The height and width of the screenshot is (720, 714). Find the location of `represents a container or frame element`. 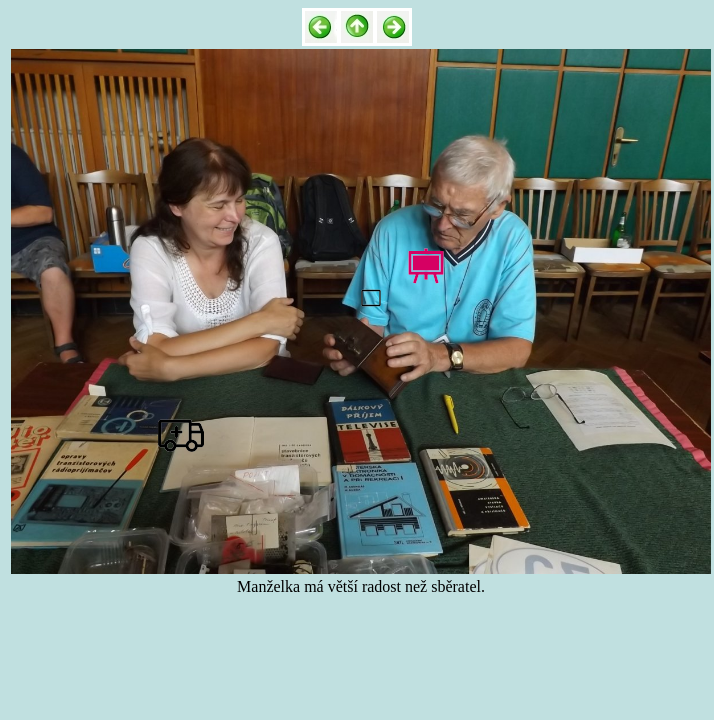

represents a container or frame element is located at coordinates (371, 298).